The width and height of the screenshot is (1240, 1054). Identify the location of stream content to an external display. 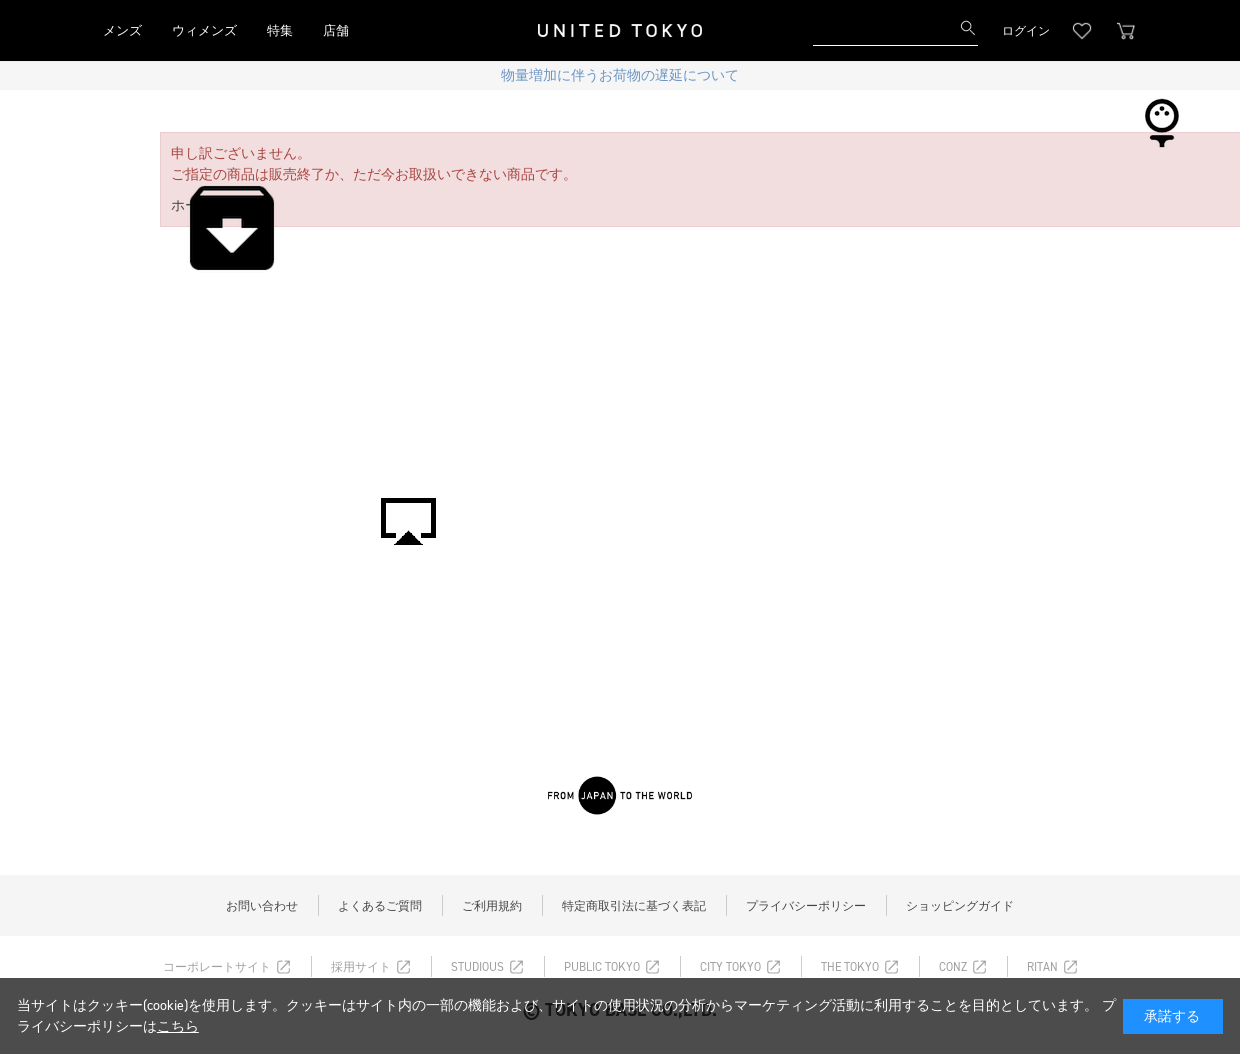
(408, 520).